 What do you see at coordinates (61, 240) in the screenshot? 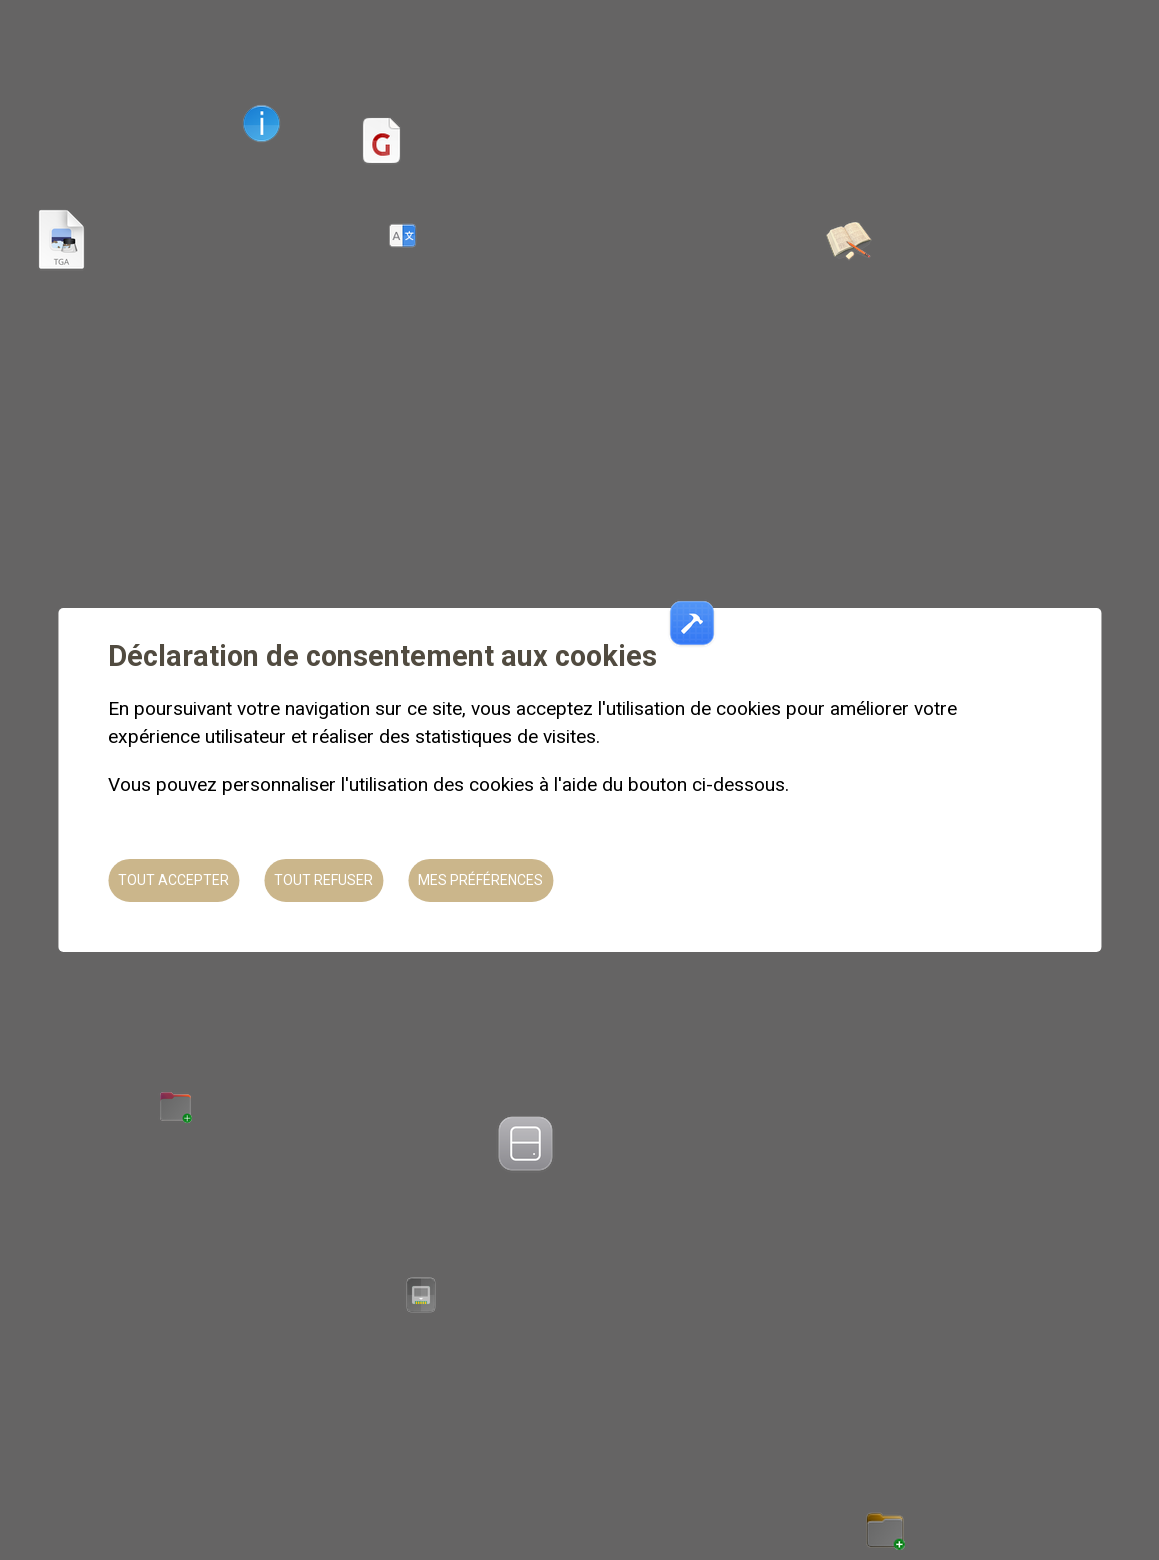
I see `a TGA image file` at bounding box center [61, 240].